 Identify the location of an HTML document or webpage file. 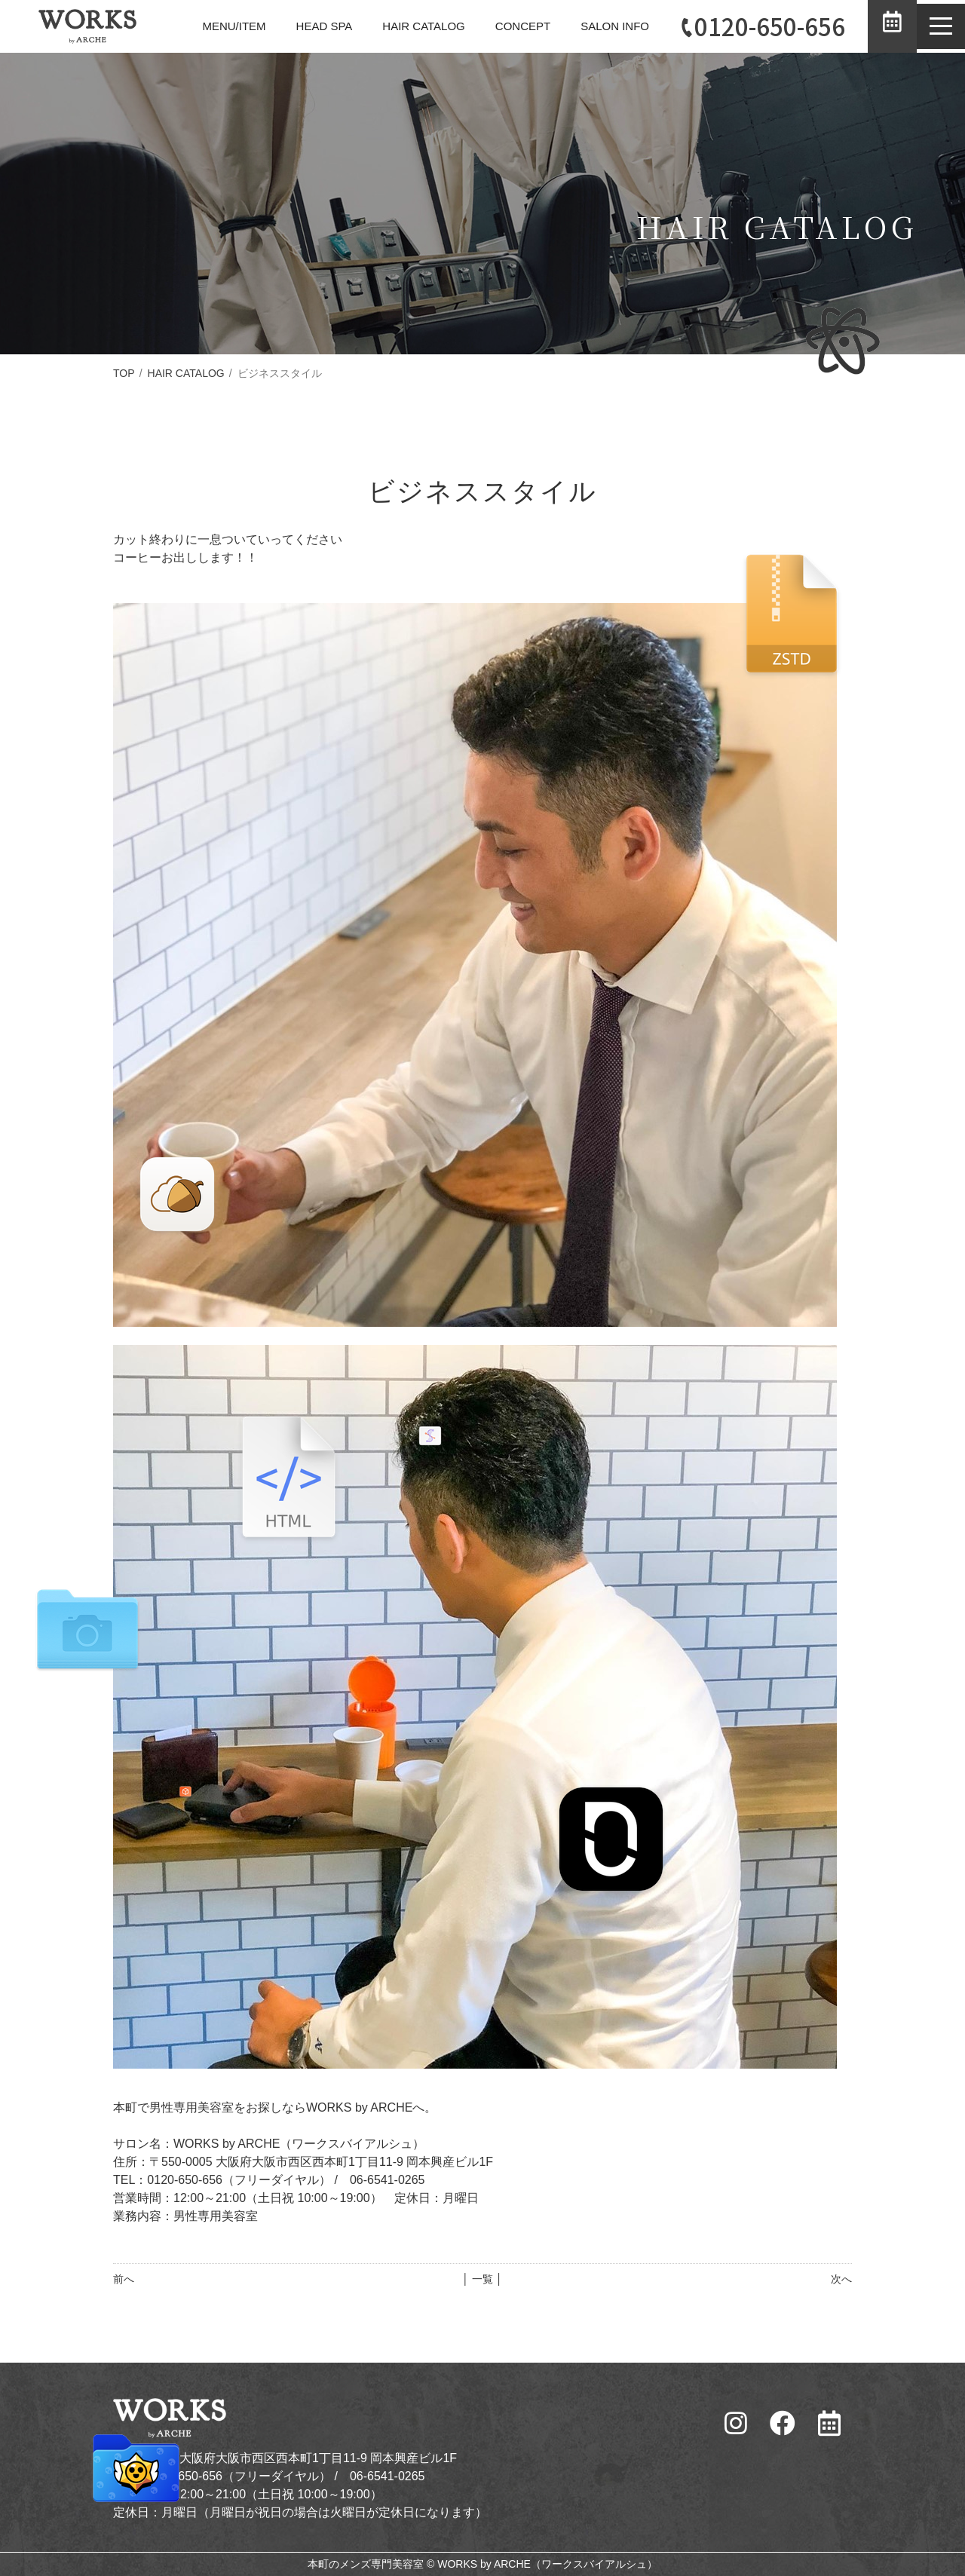
(289, 1479).